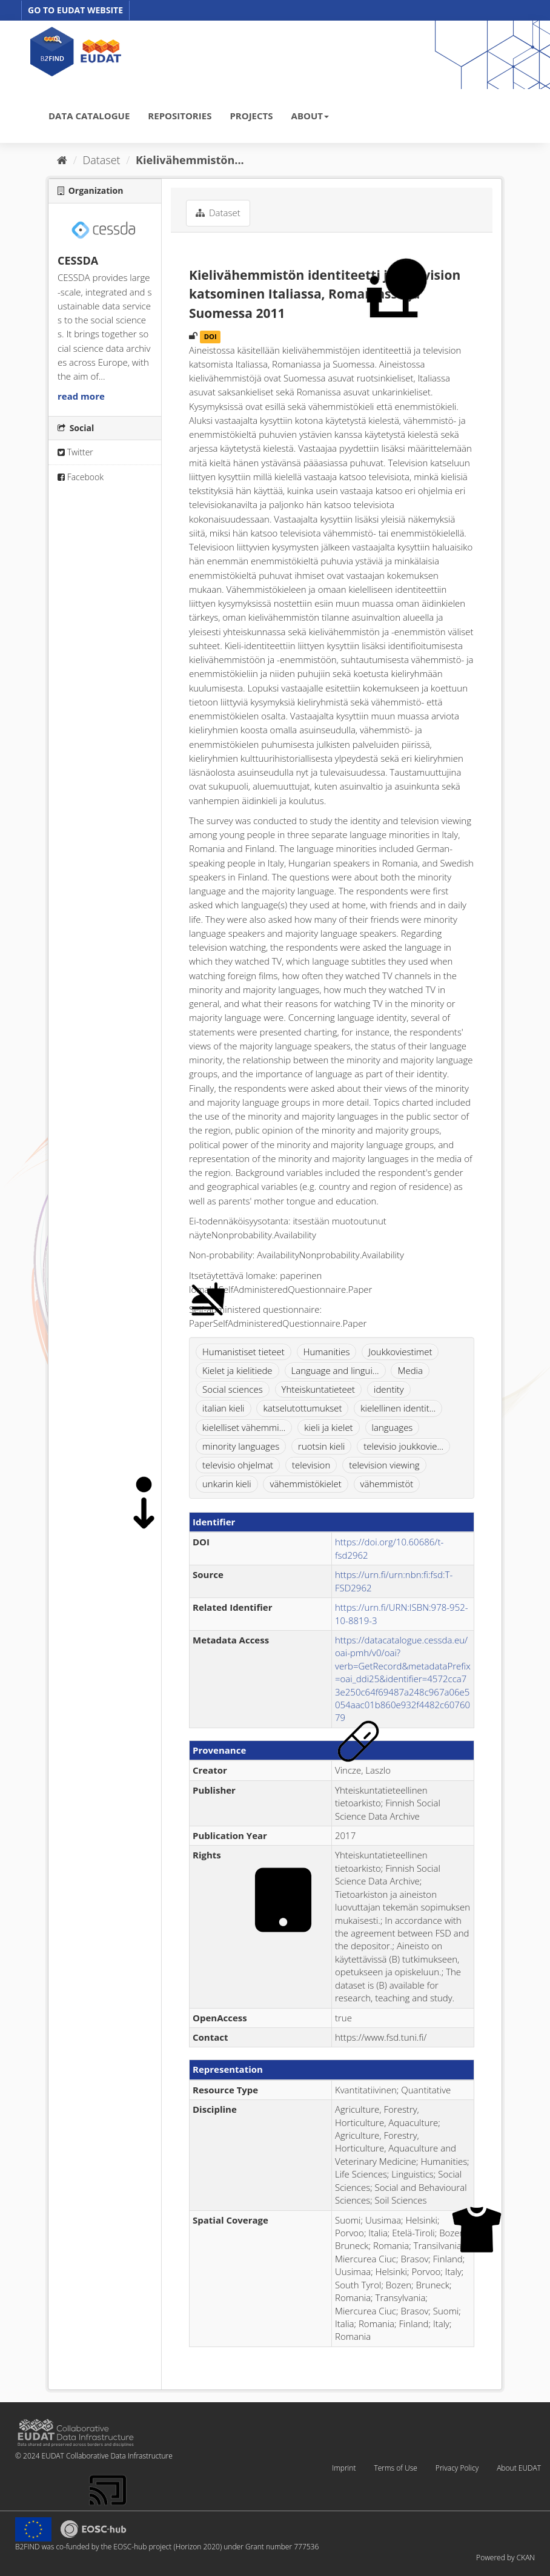 The height and width of the screenshot is (2576, 550). Describe the element at coordinates (108, 2490) in the screenshot. I see `indicates active casting connection to a device` at that location.